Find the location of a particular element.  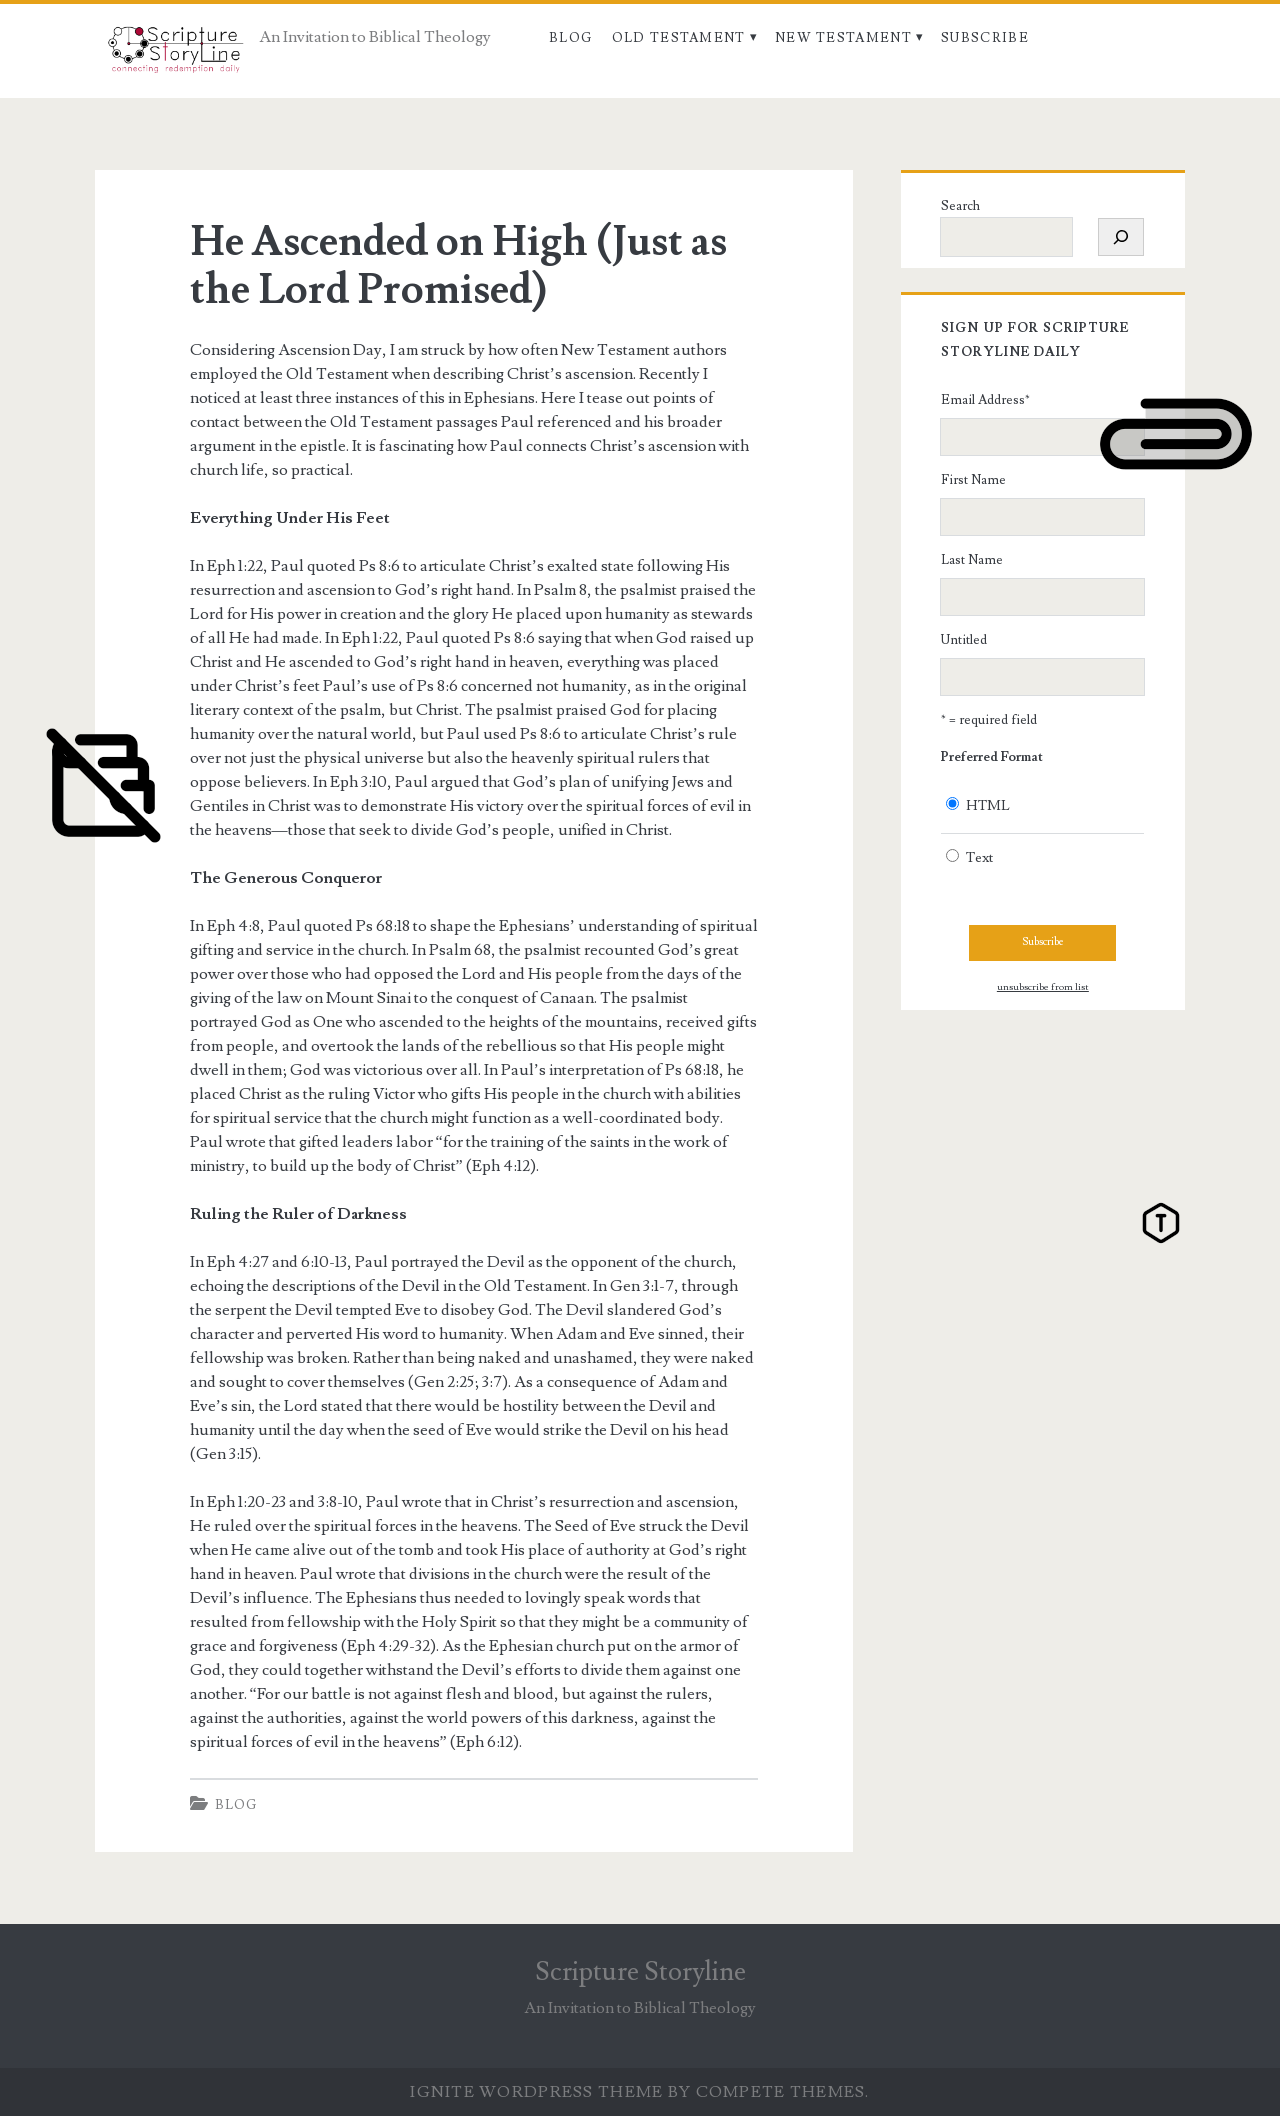

attach a file to your message is located at coordinates (1176, 434).